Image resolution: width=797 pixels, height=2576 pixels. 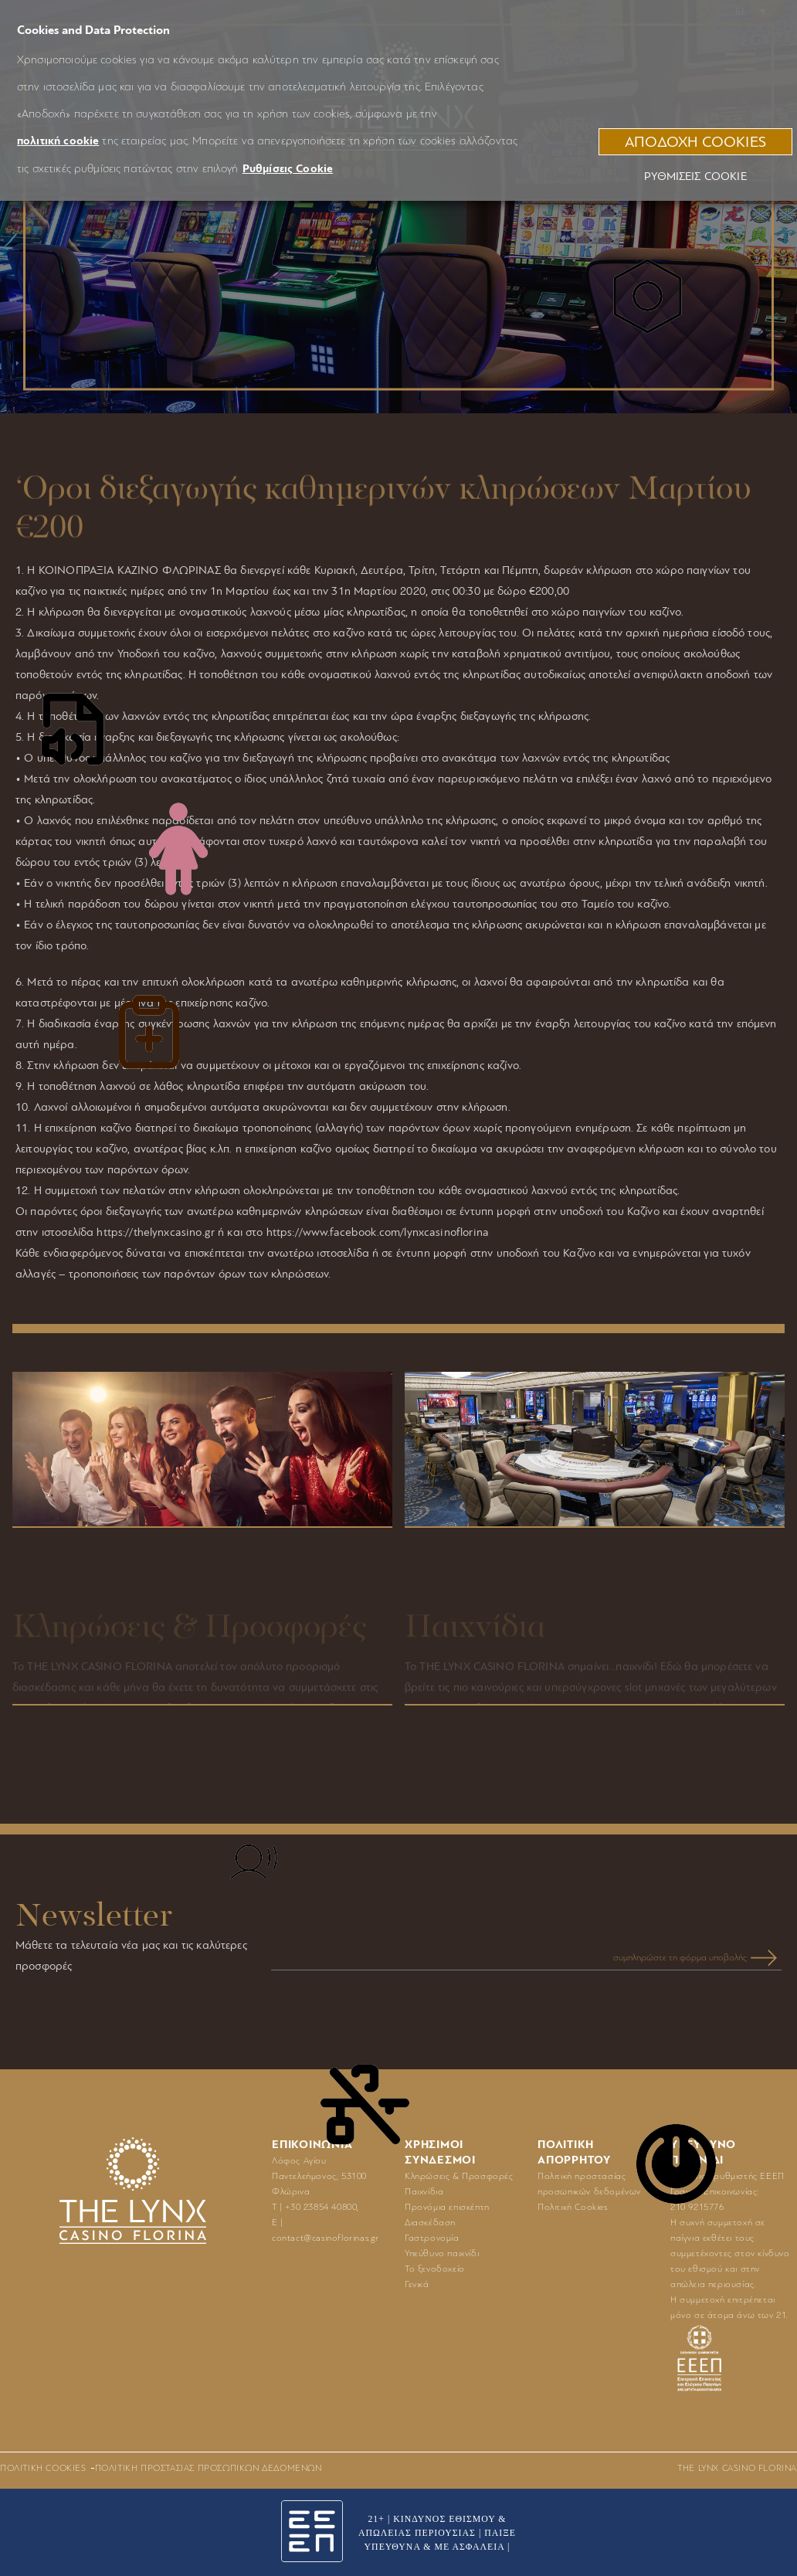 What do you see at coordinates (149, 1032) in the screenshot?
I see `add a new item to clipboard` at bounding box center [149, 1032].